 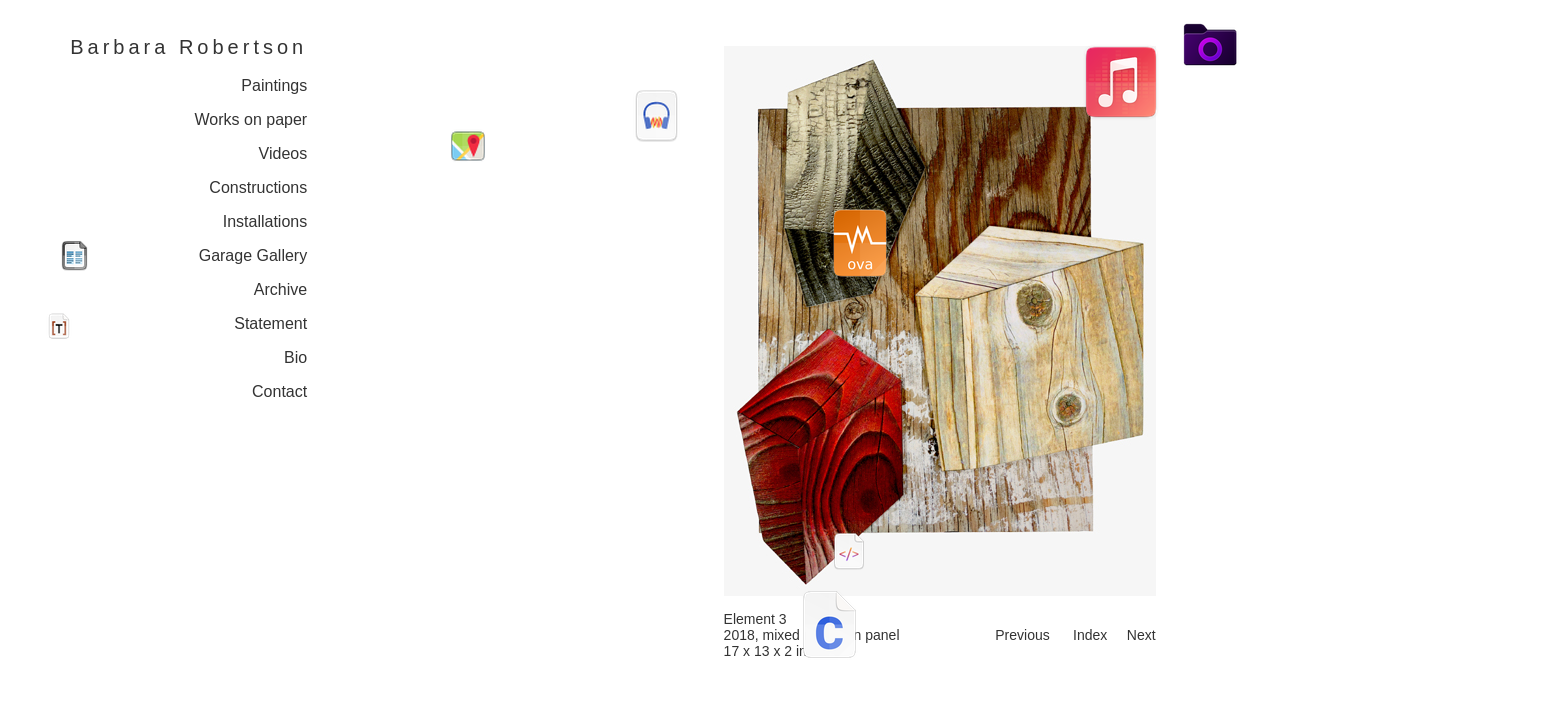 What do you see at coordinates (1121, 82) in the screenshot?
I see `open the gnome music app` at bounding box center [1121, 82].